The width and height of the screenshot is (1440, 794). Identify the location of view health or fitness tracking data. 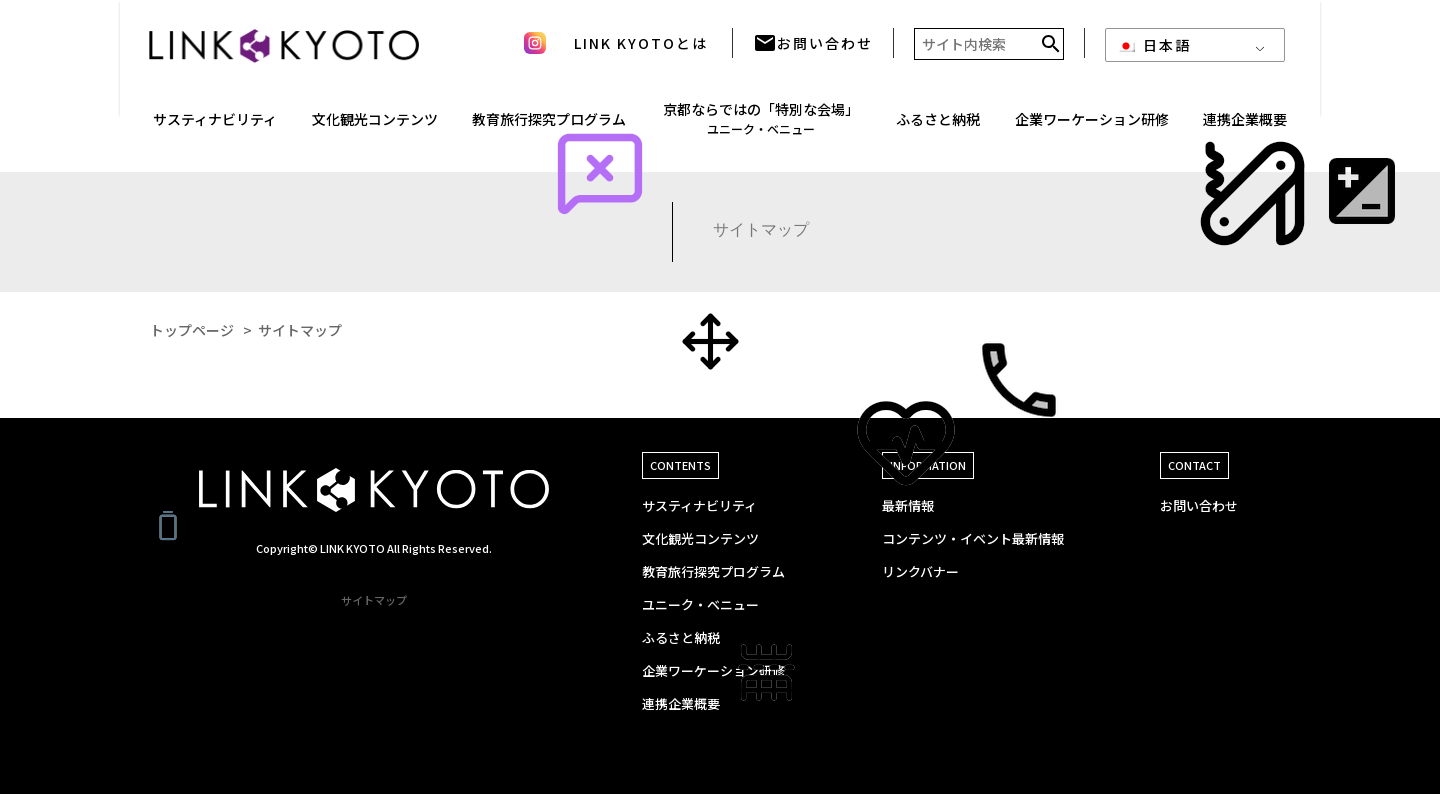
(906, 441).